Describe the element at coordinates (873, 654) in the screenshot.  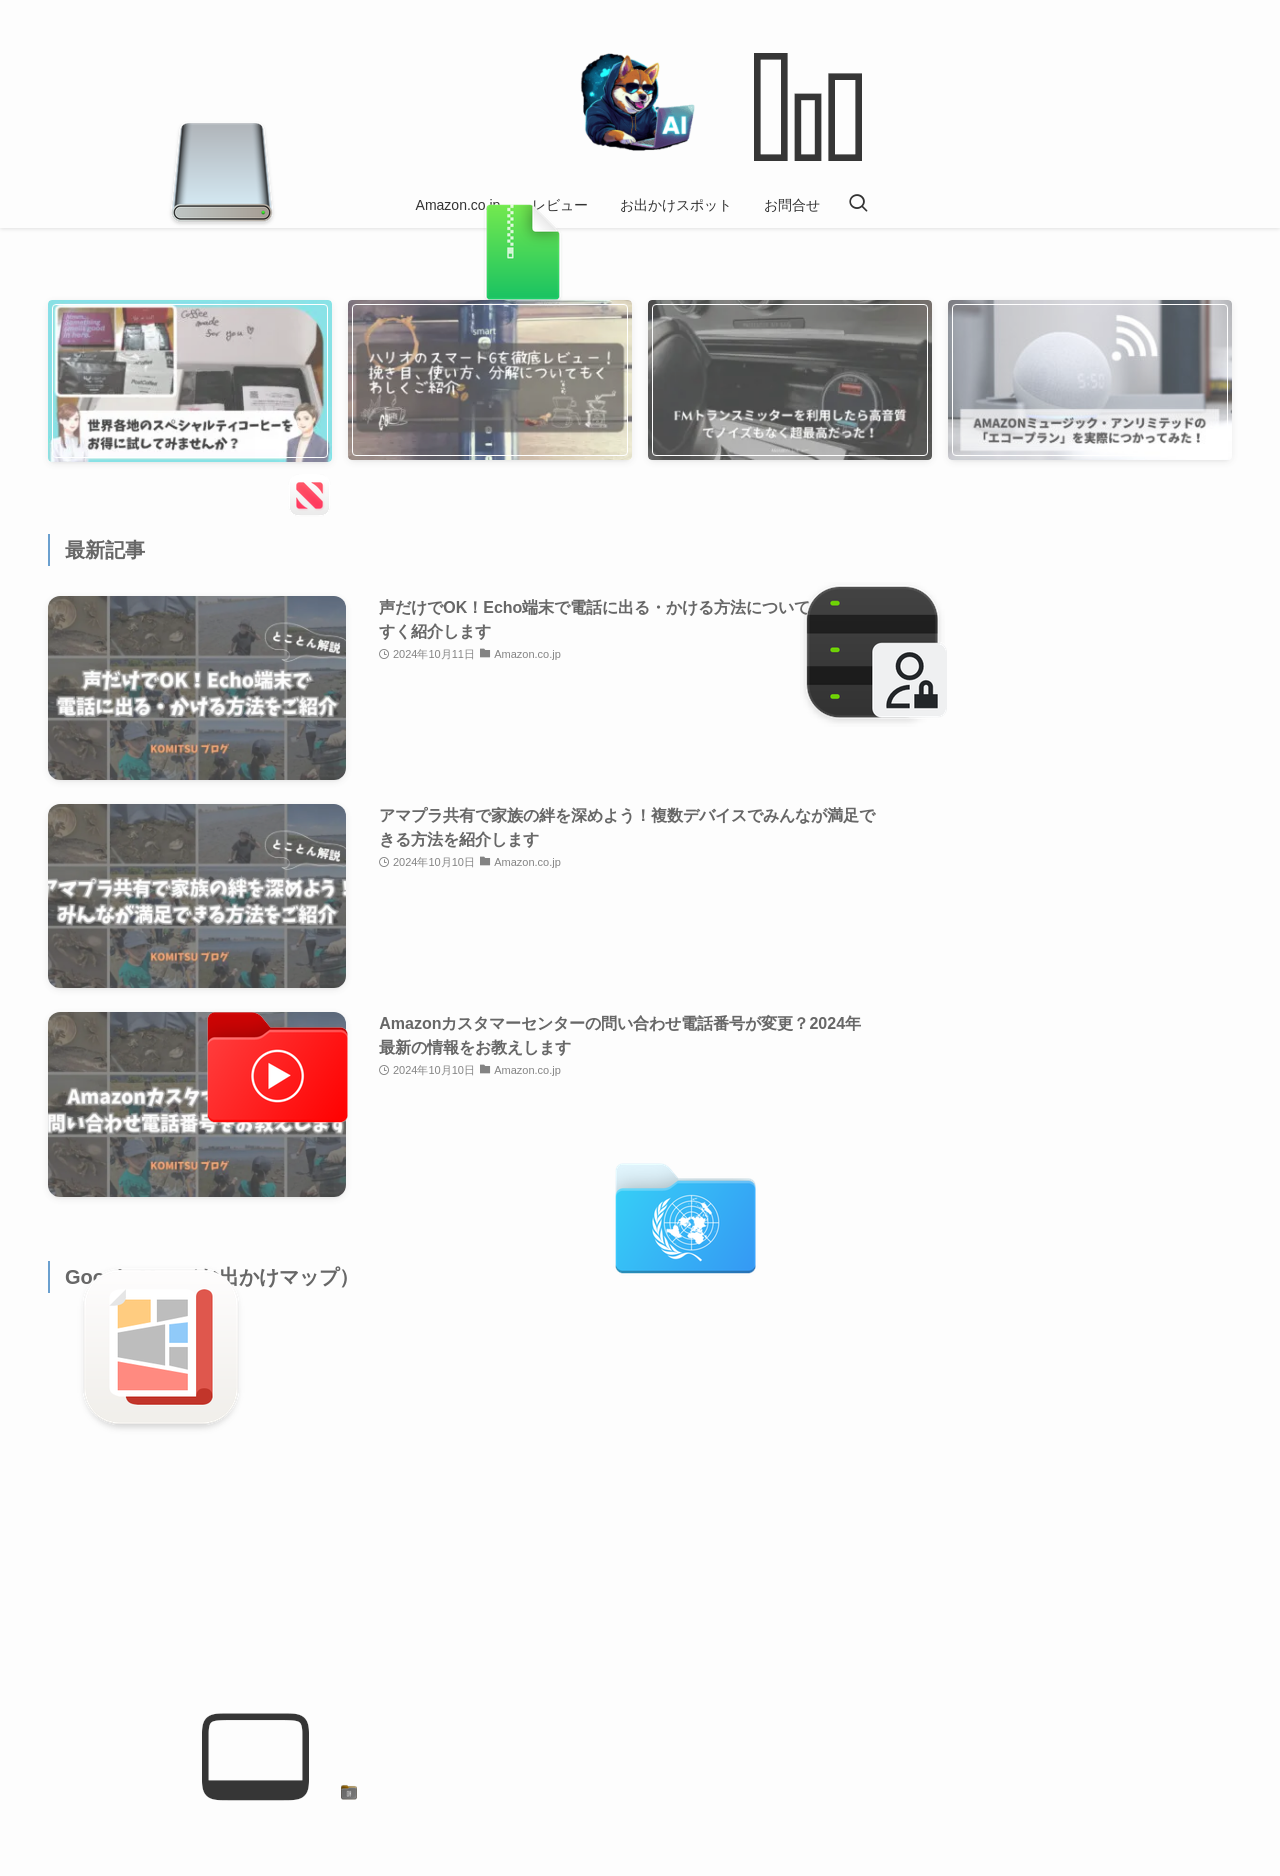
I see `configure NIS (network information service) server settings` at that location.